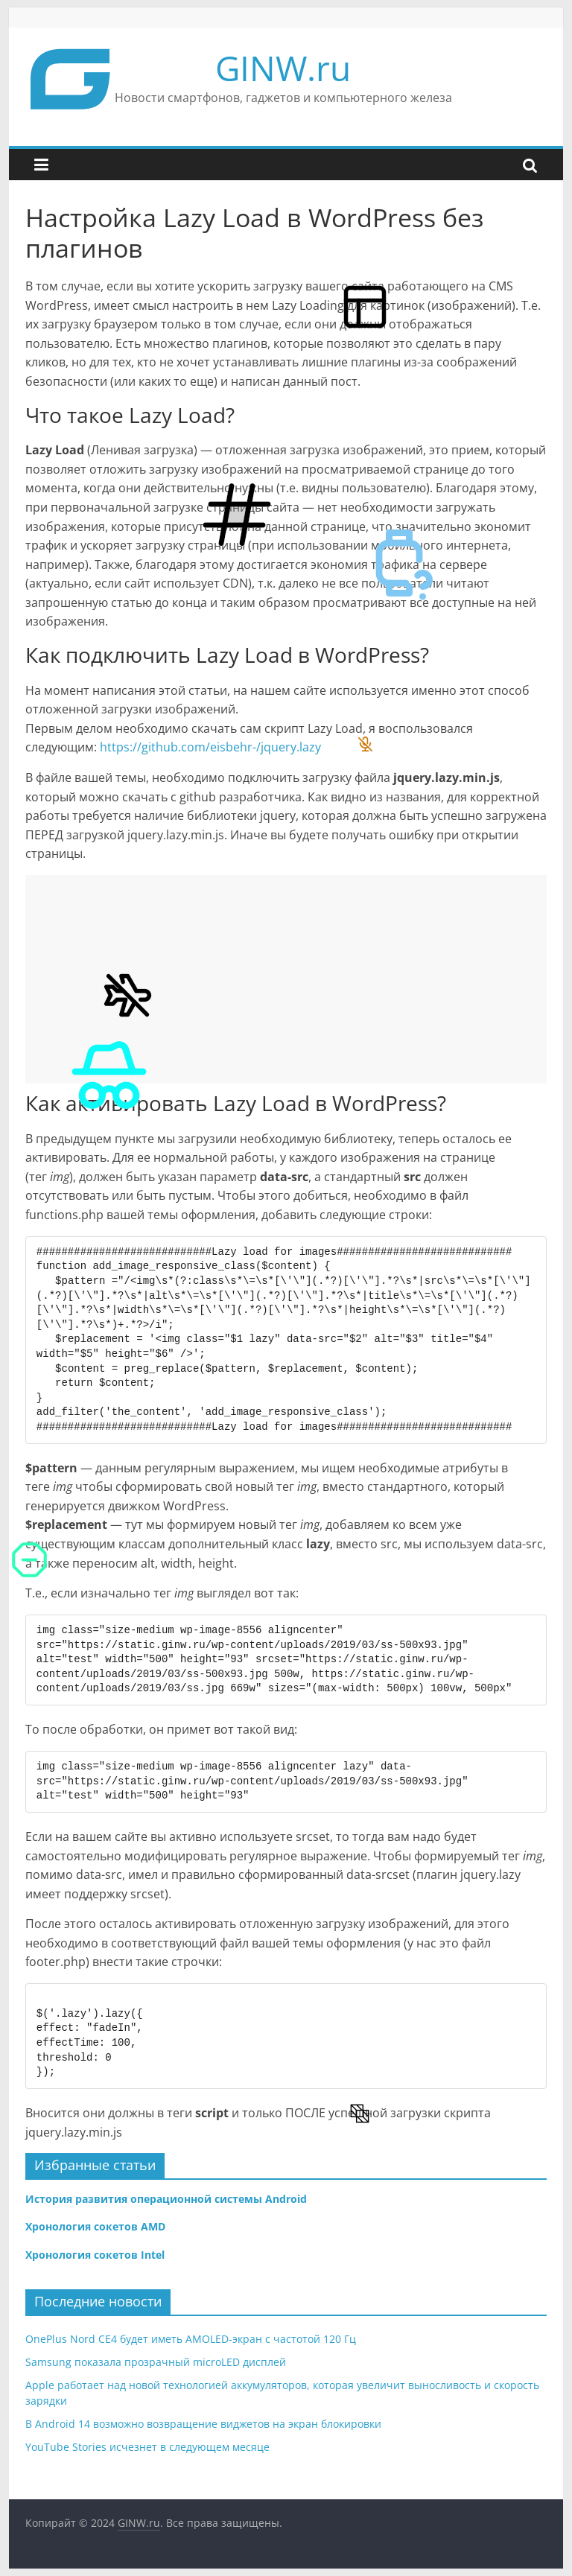 This screenshot has height=2576, width=572. Describe the element at coordinates (109, 1075) in the screenshot. I see `enable incognito or private browsing mode` at that location.